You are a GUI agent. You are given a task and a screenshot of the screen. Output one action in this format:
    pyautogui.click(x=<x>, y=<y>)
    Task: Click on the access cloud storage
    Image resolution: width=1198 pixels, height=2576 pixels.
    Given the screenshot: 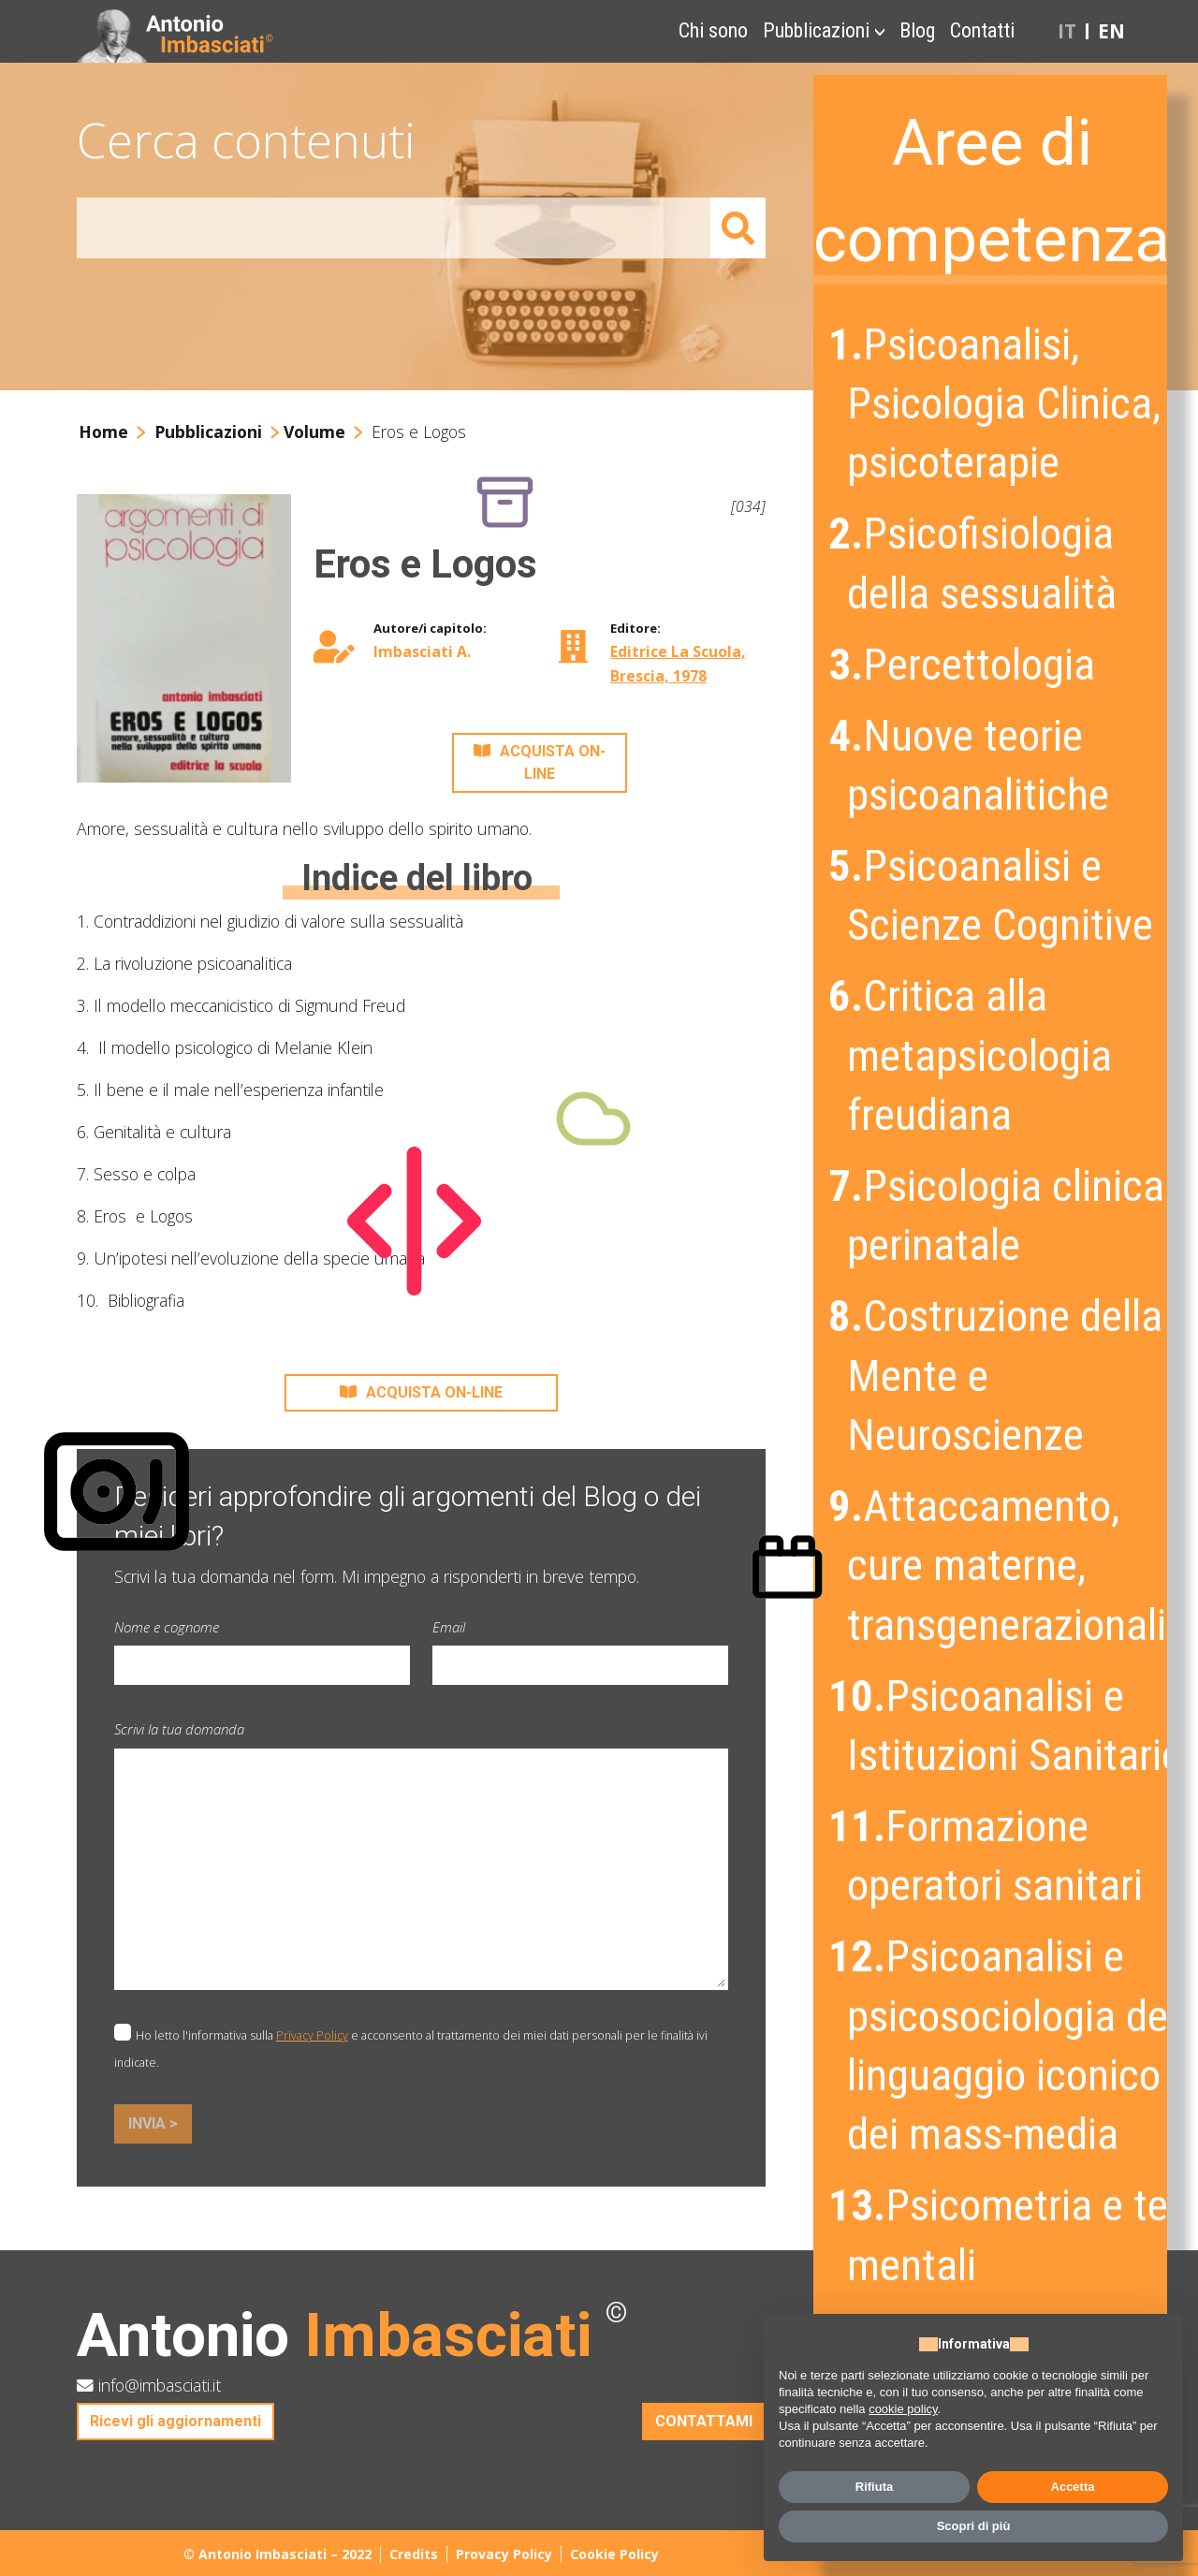 What is the action you would take?
    pyautogui.click(x=593, y=1119)
    